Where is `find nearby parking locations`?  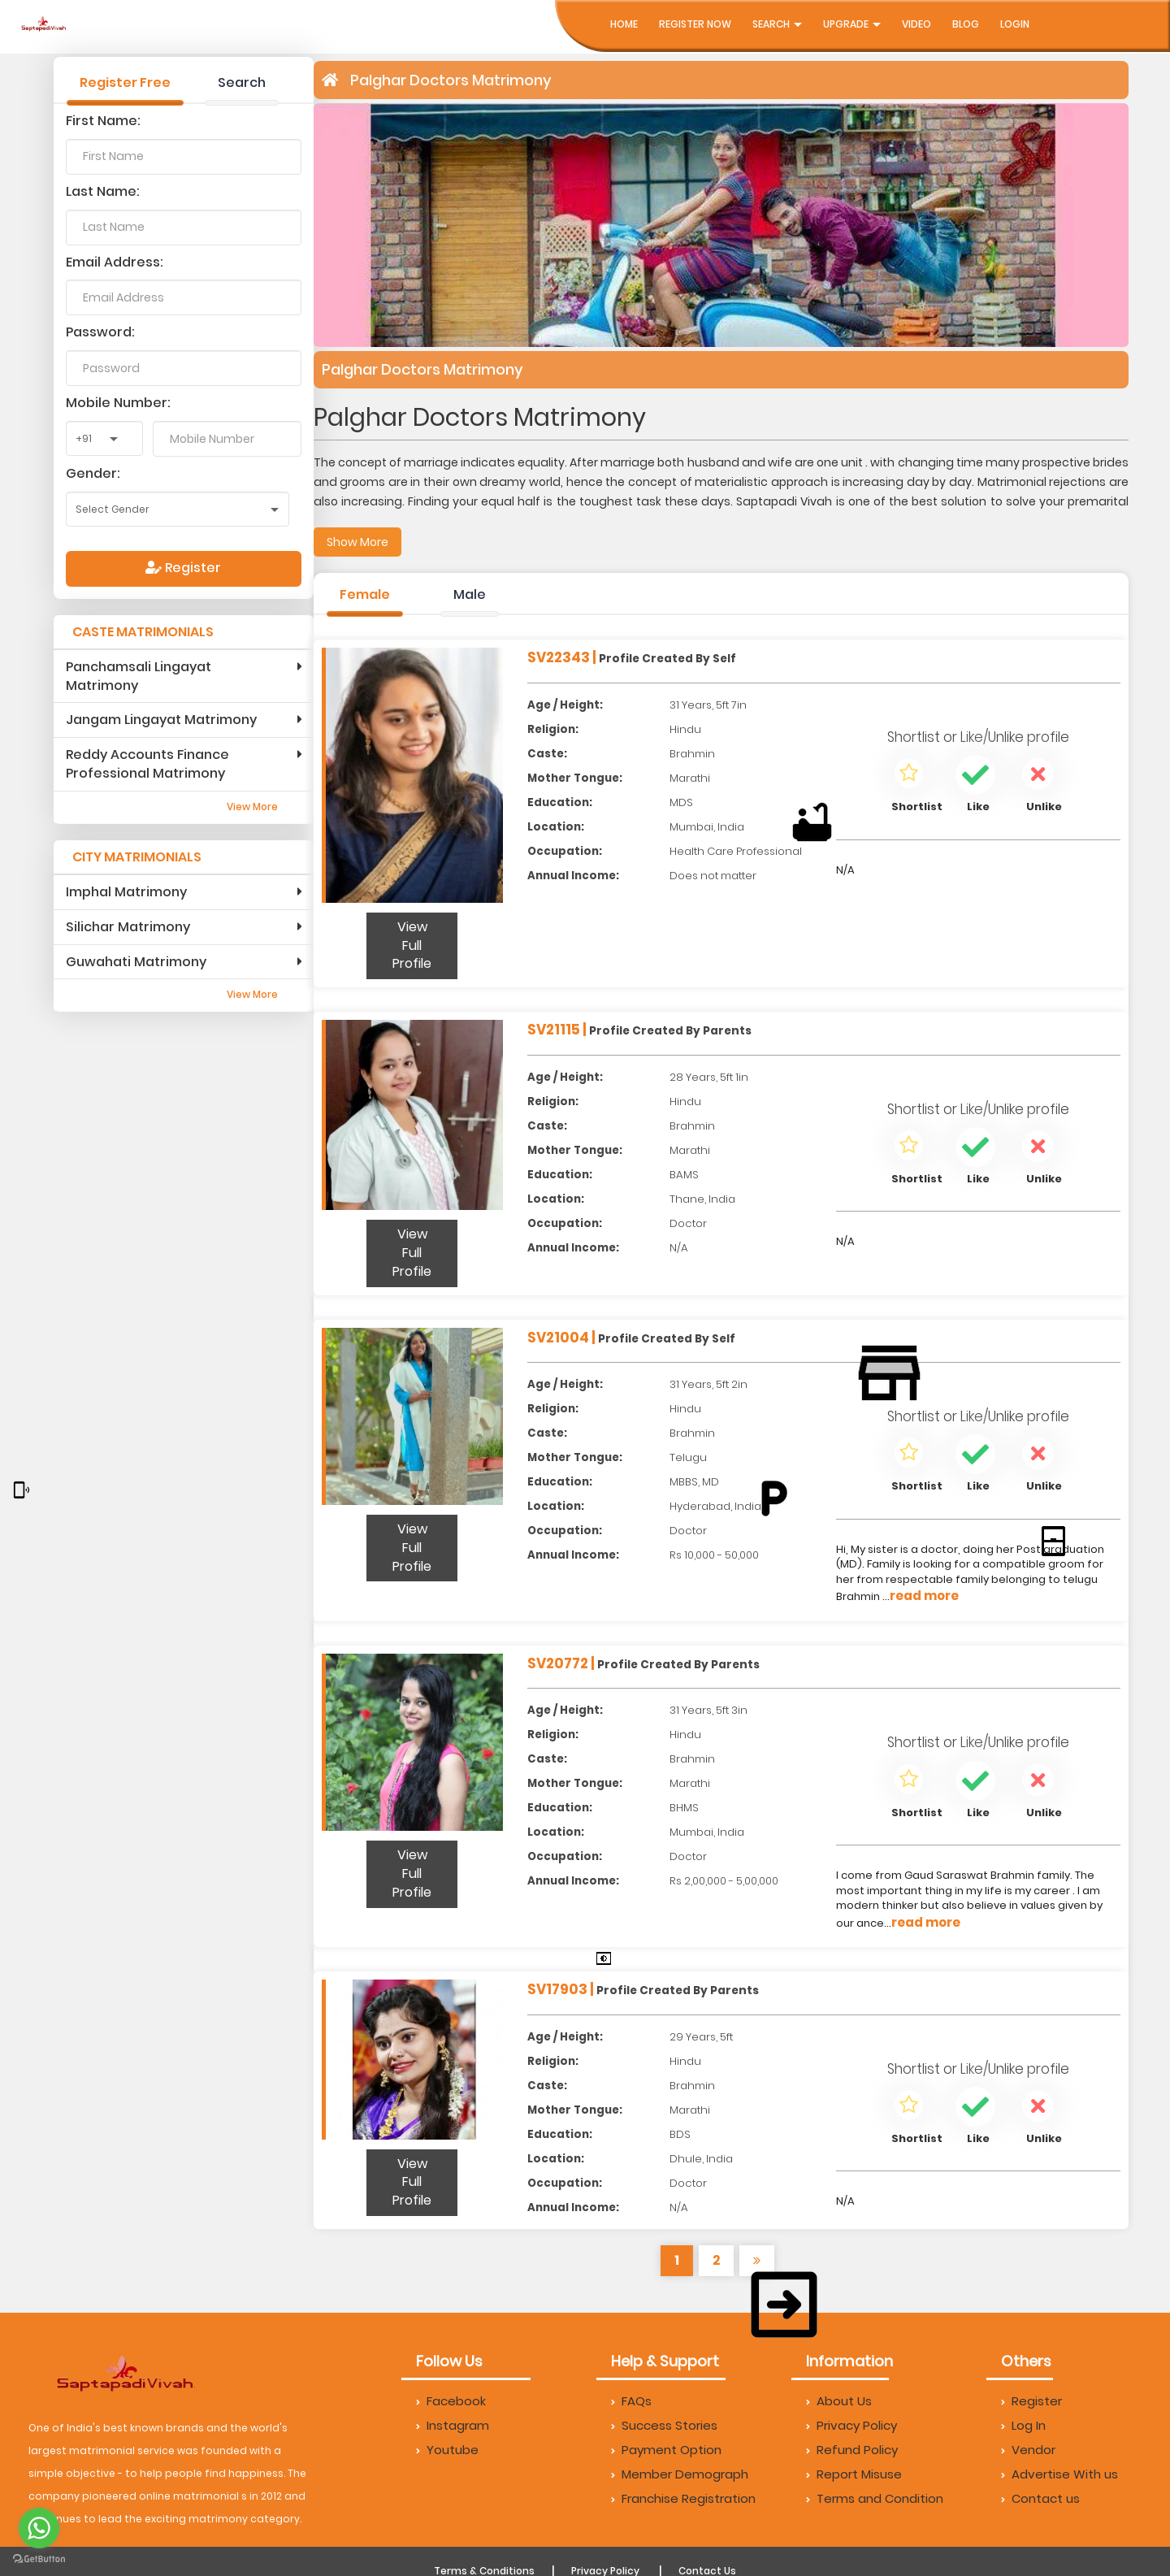
find nearby parking locations is located at coordinates (774, 1498).